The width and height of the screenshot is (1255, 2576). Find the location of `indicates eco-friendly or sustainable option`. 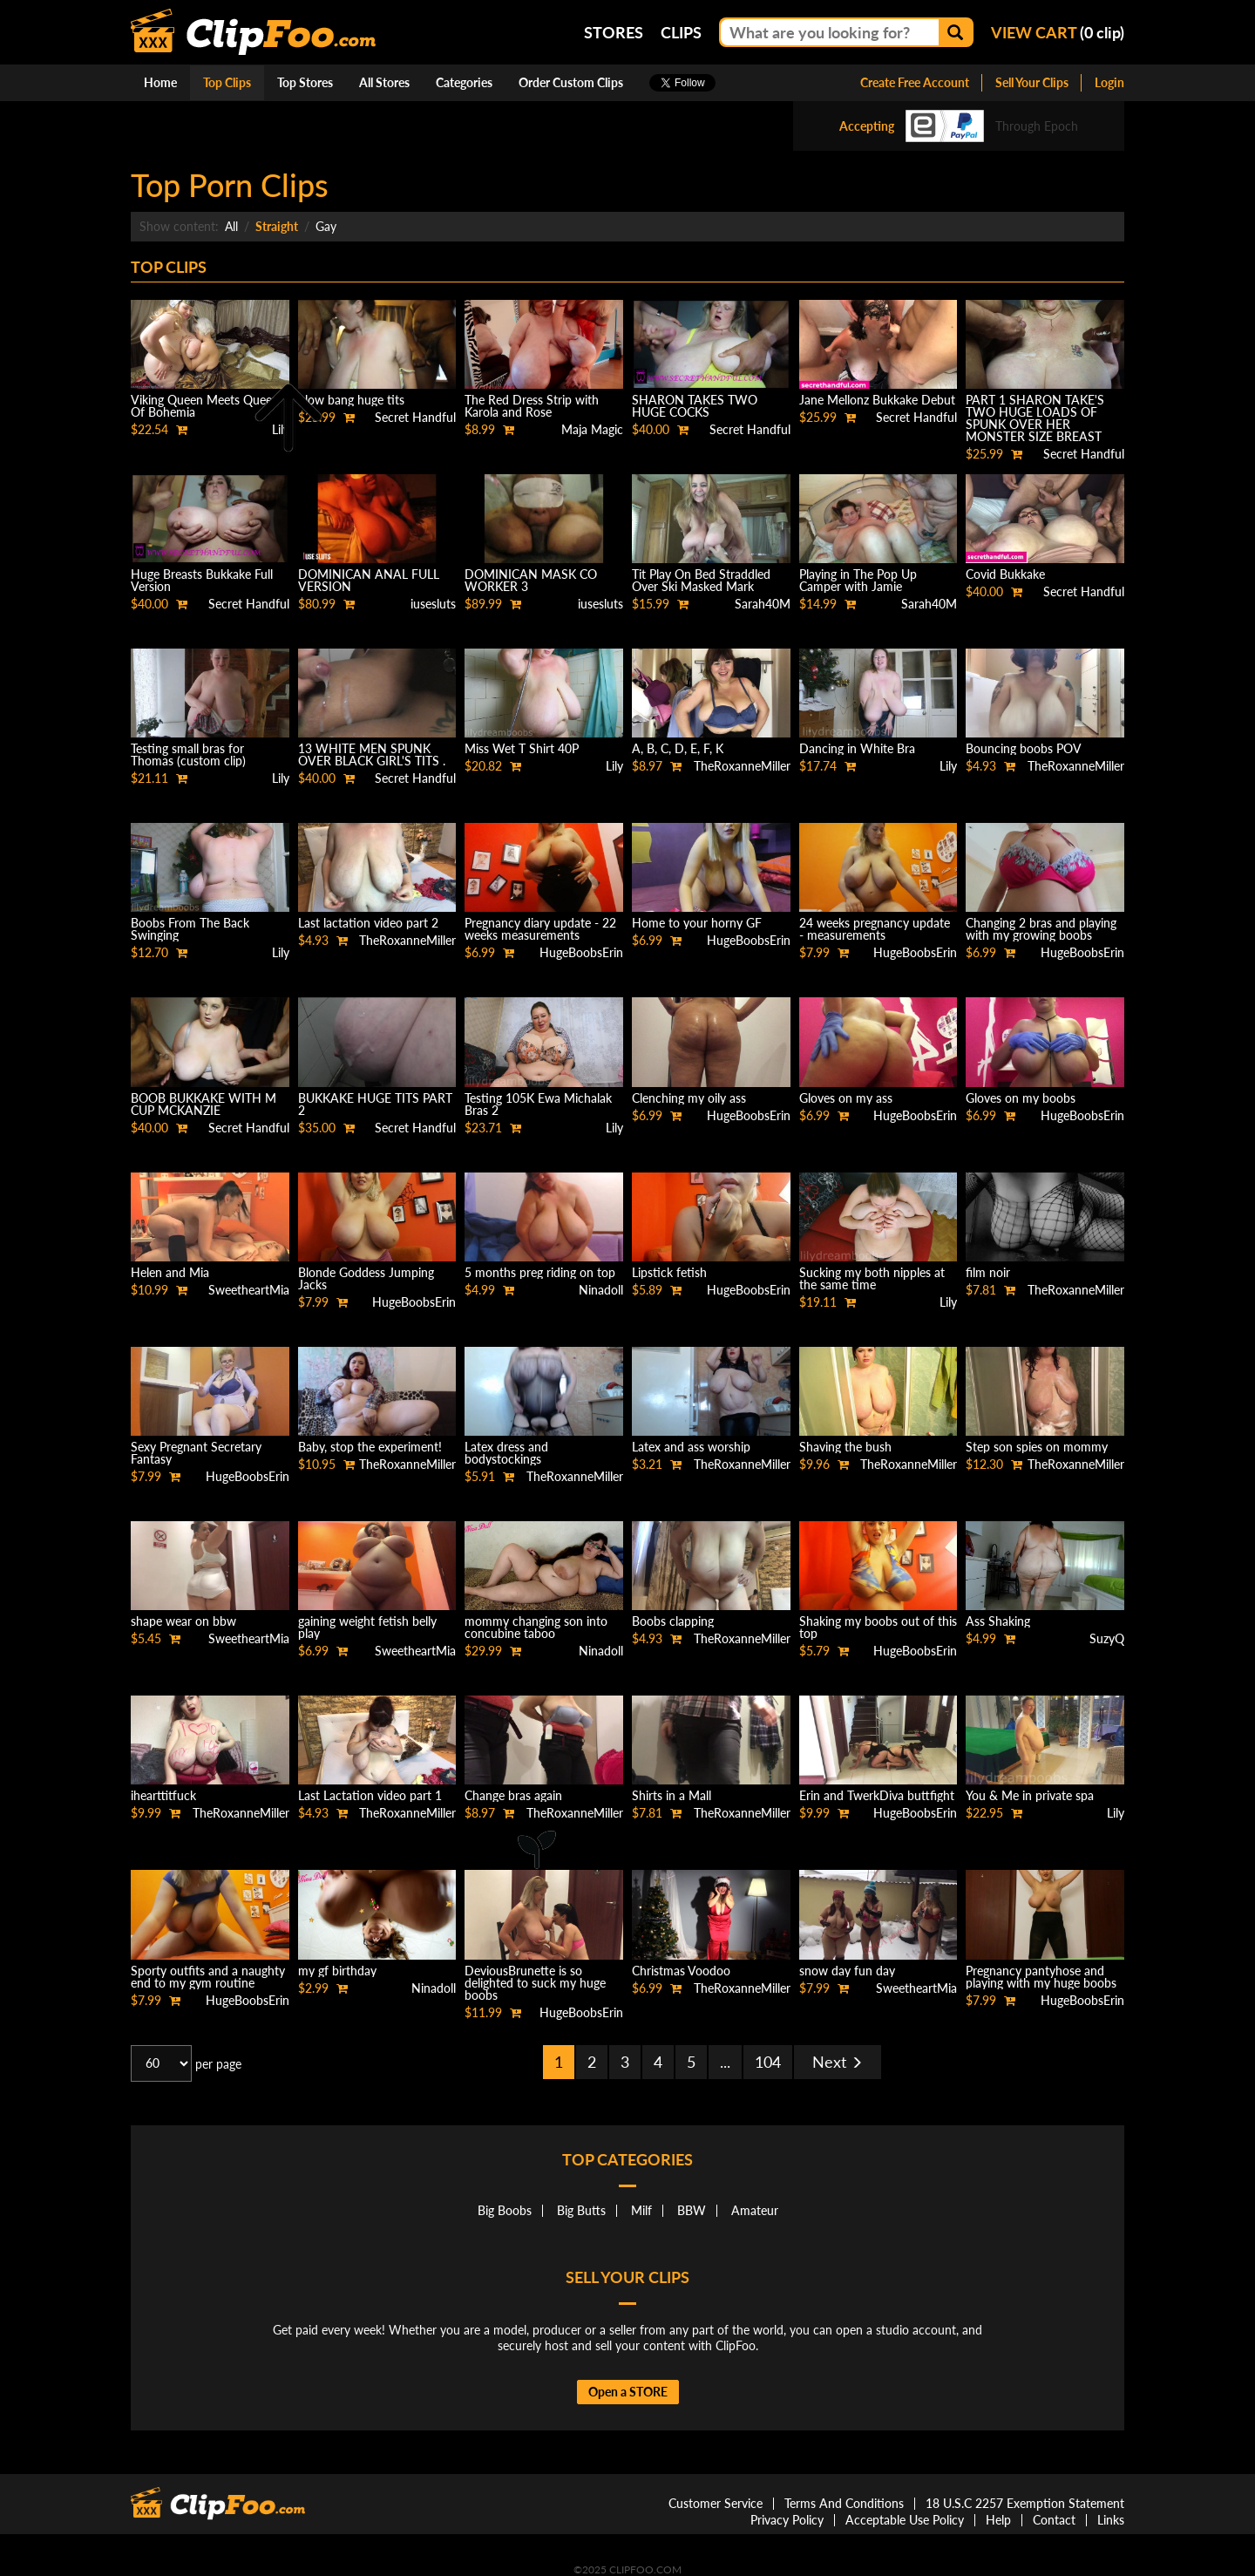

indicates eco-friendly or sustainable option is located at coordinates (537, 1850).